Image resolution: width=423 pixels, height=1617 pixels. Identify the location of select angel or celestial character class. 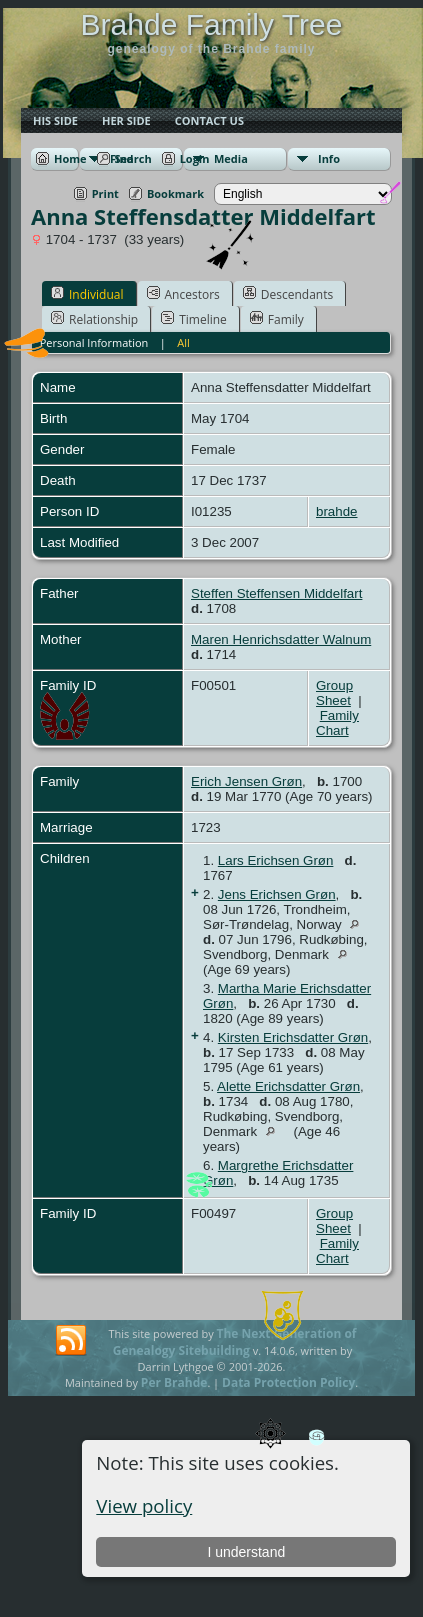
(64, 715).